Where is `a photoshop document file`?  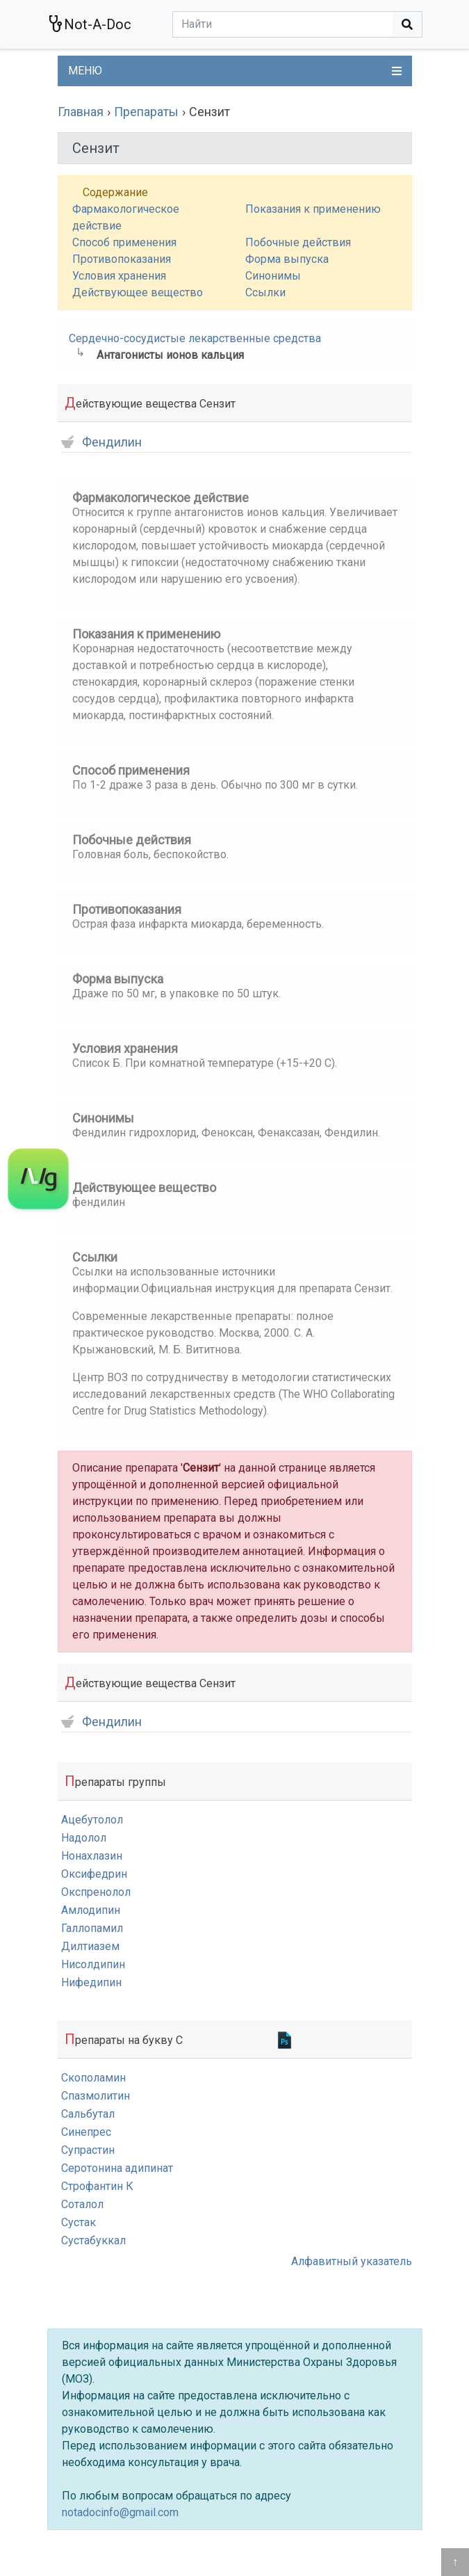 a photoshop document file is located at coordinates (284, 2040).